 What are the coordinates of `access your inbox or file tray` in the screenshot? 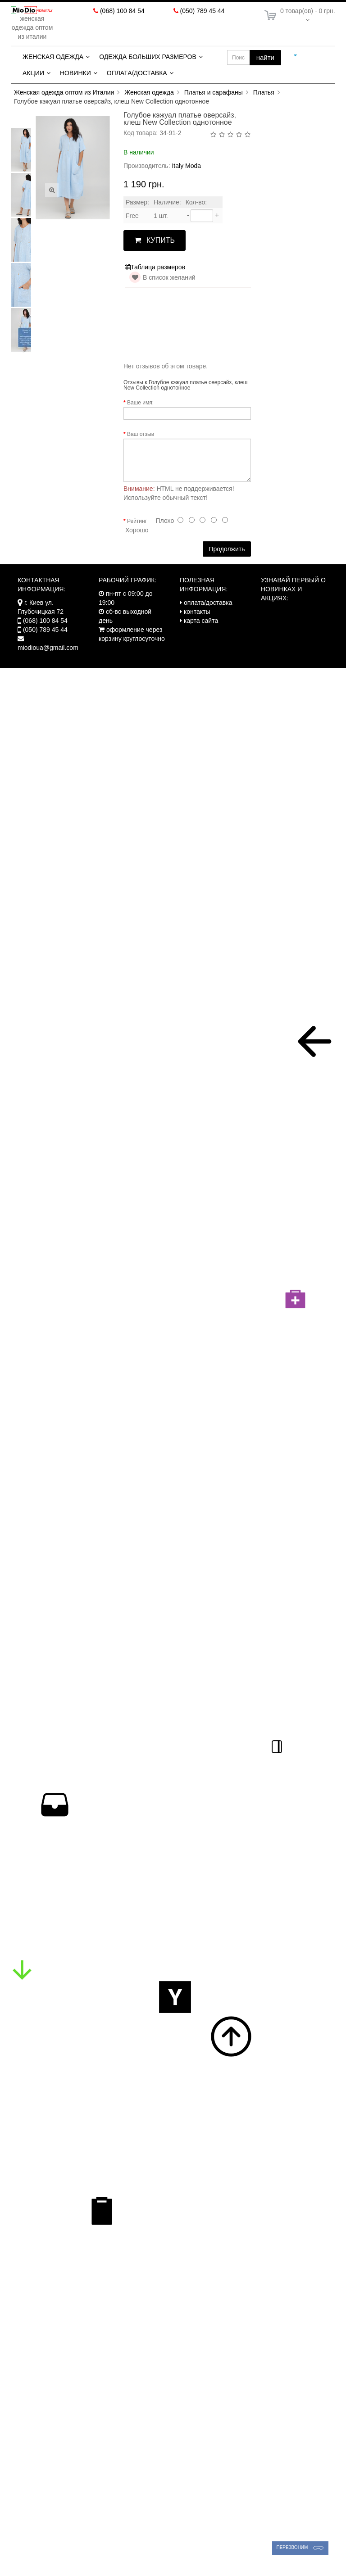 It's located at (55, 1805).